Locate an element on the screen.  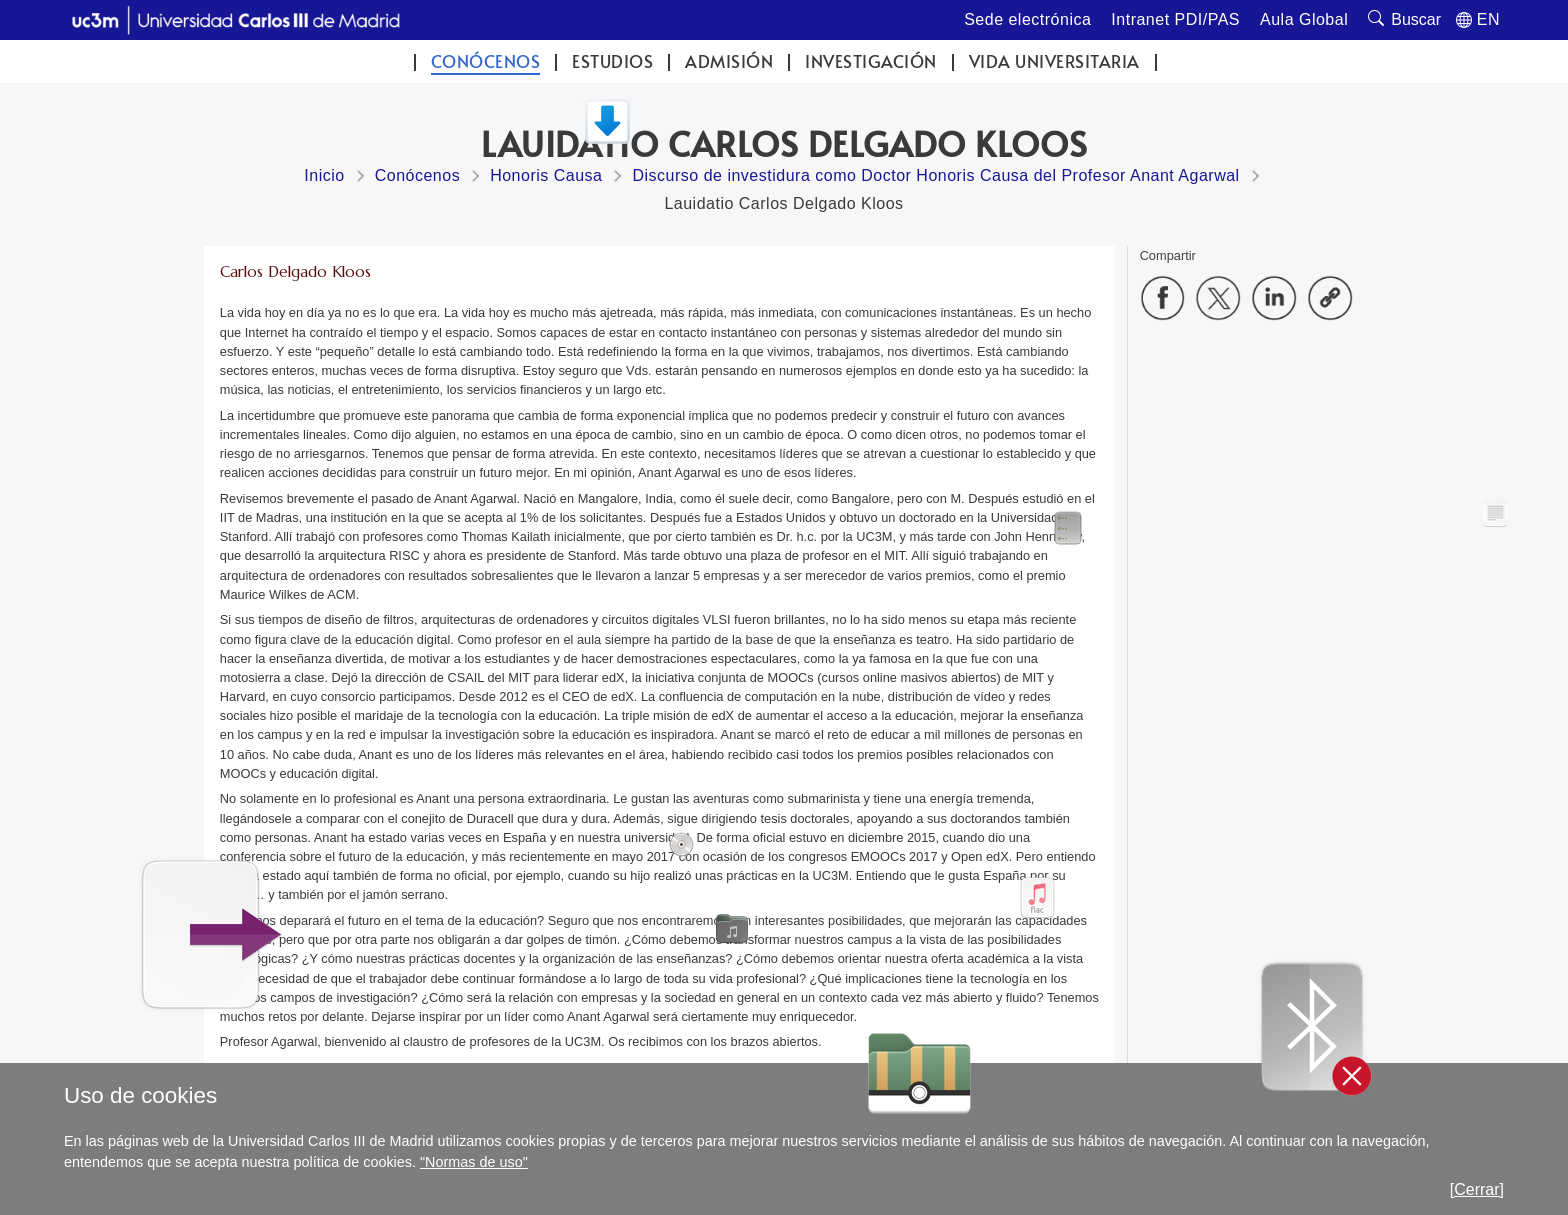
download a file or content is located at coordinates (607, 121).